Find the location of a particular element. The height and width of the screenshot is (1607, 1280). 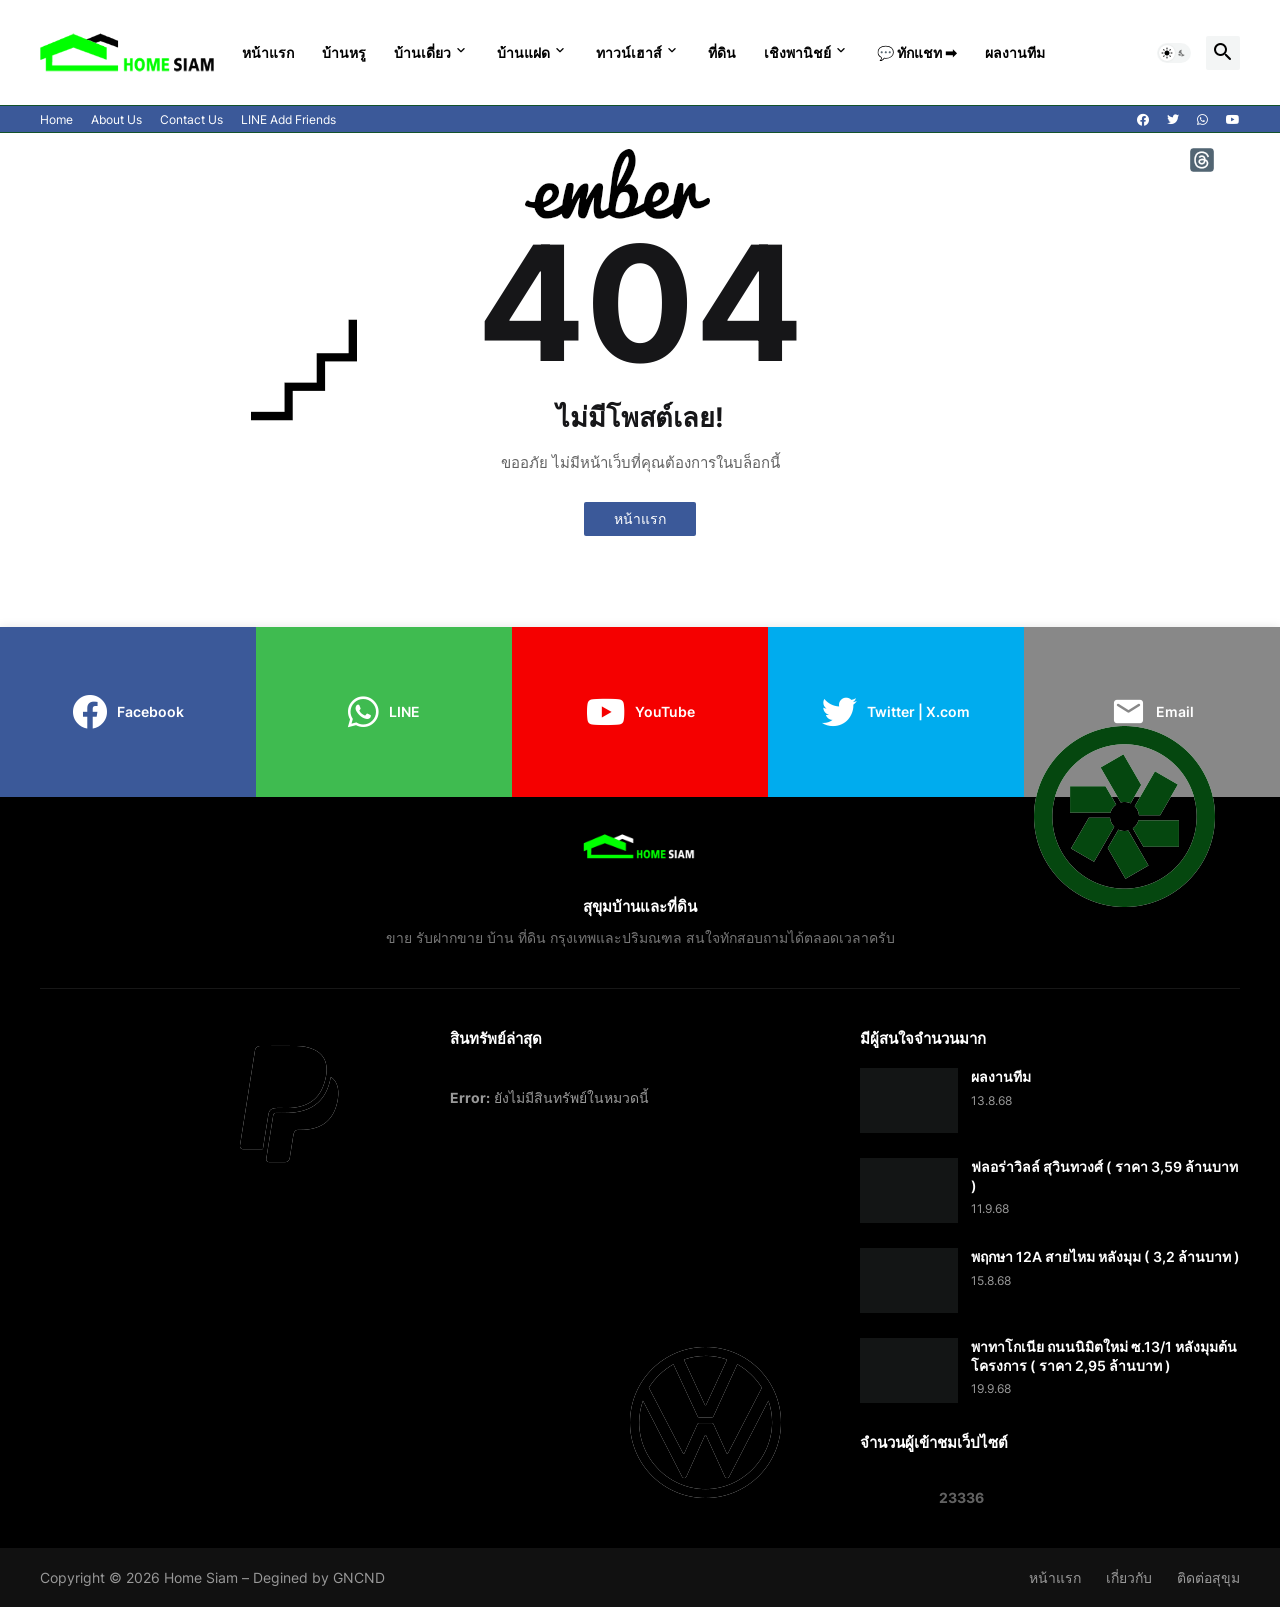

volkswagen brand logo is located at coordinates (705, 1422).